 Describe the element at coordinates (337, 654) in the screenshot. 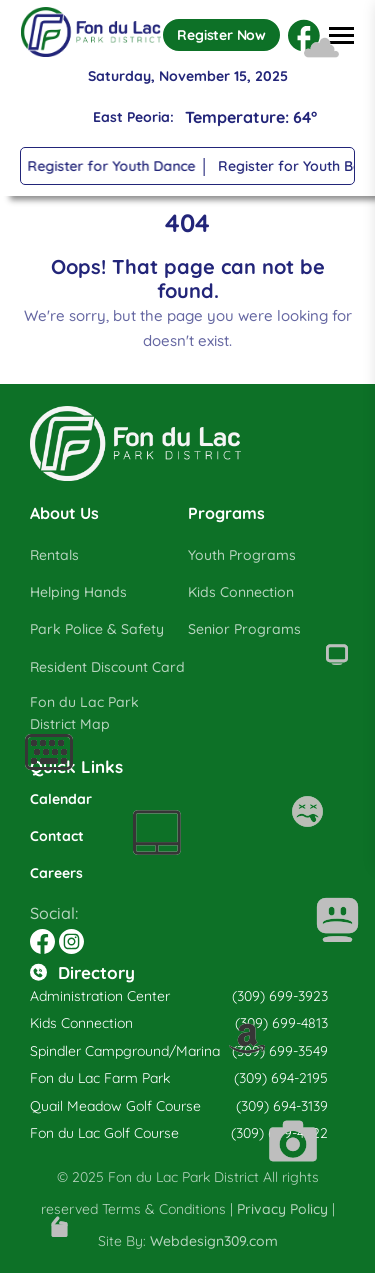

I see `display or monitor settings` at that location.